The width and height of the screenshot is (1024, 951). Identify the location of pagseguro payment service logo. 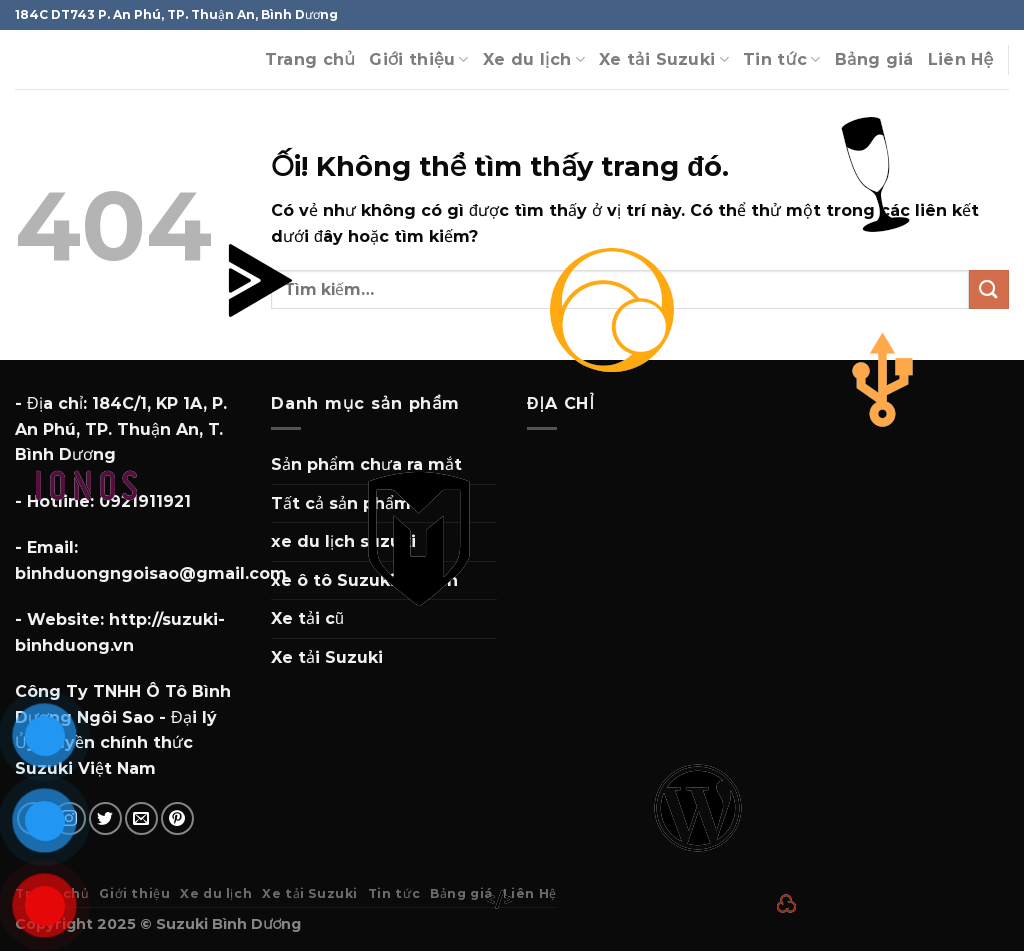
(612, 310).